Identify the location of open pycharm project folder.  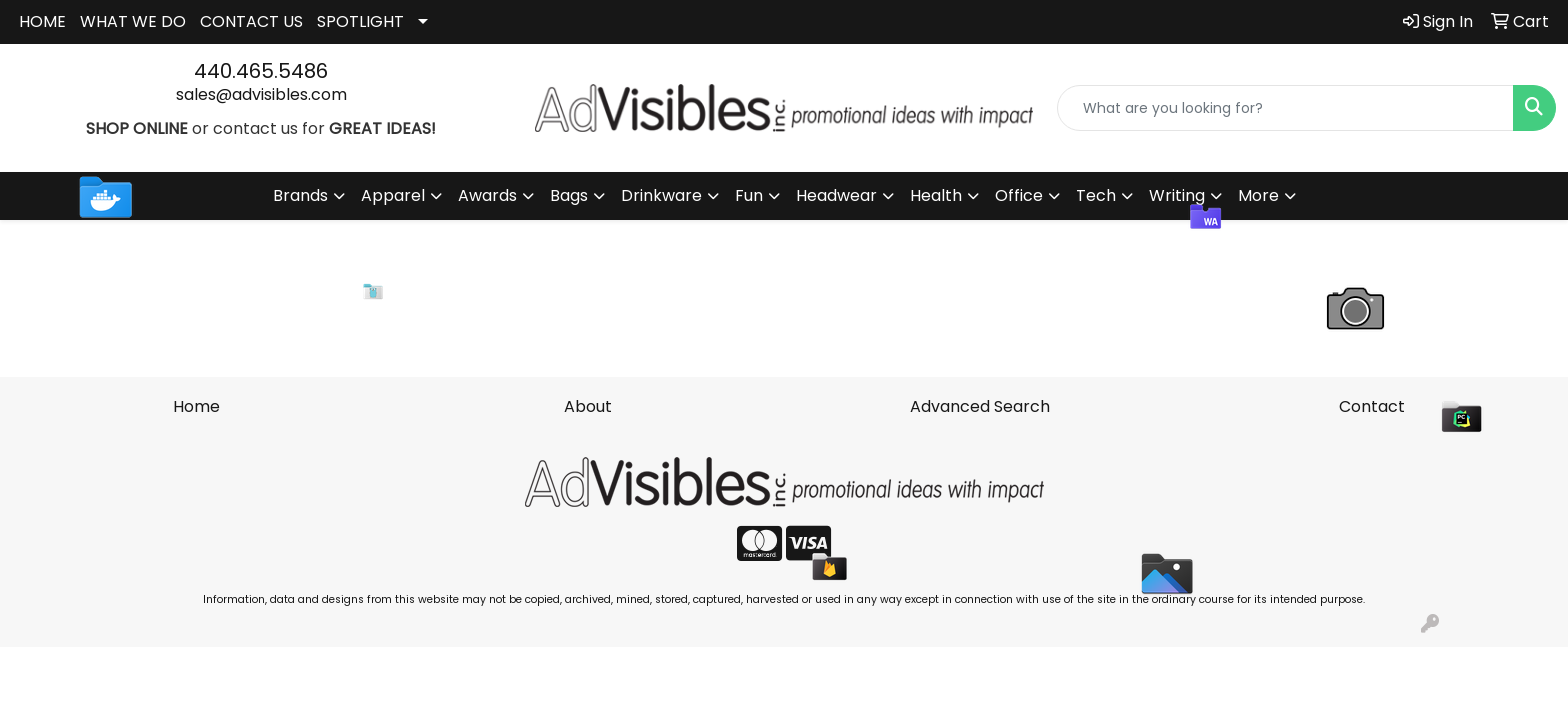
(1461, 417).